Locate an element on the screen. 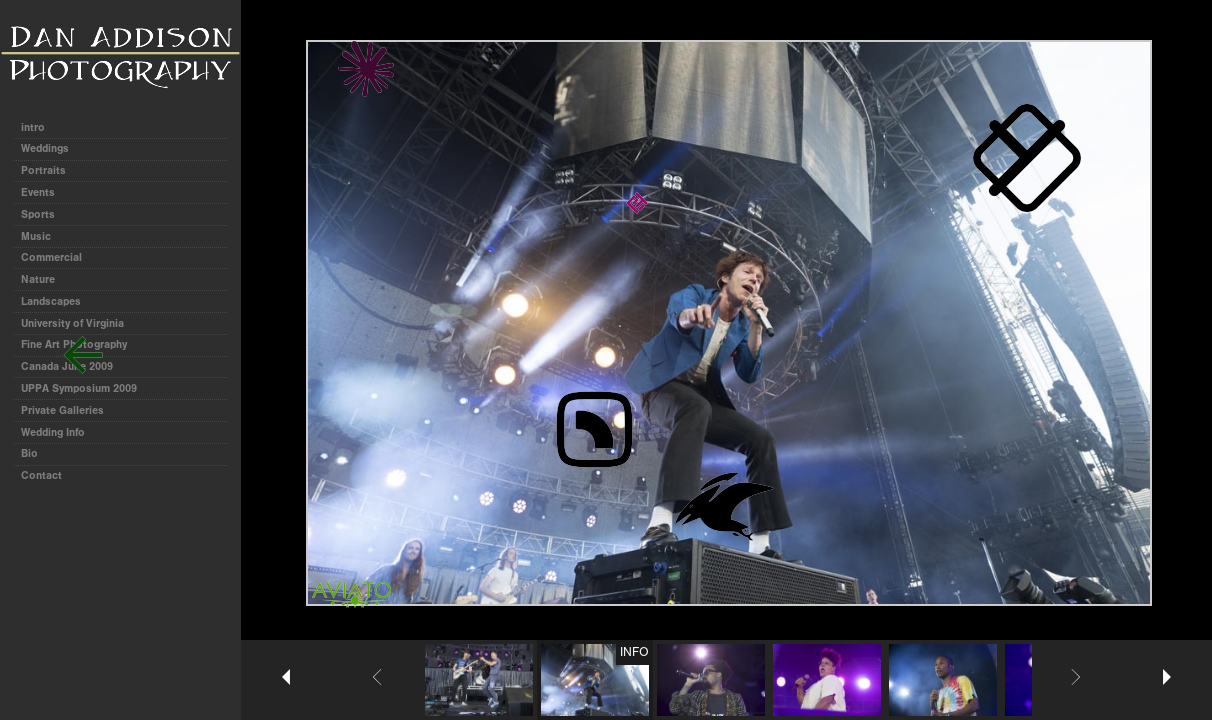 The image size is (1212, 720). litiengine game engine logo is located at coordinates (637, 203).